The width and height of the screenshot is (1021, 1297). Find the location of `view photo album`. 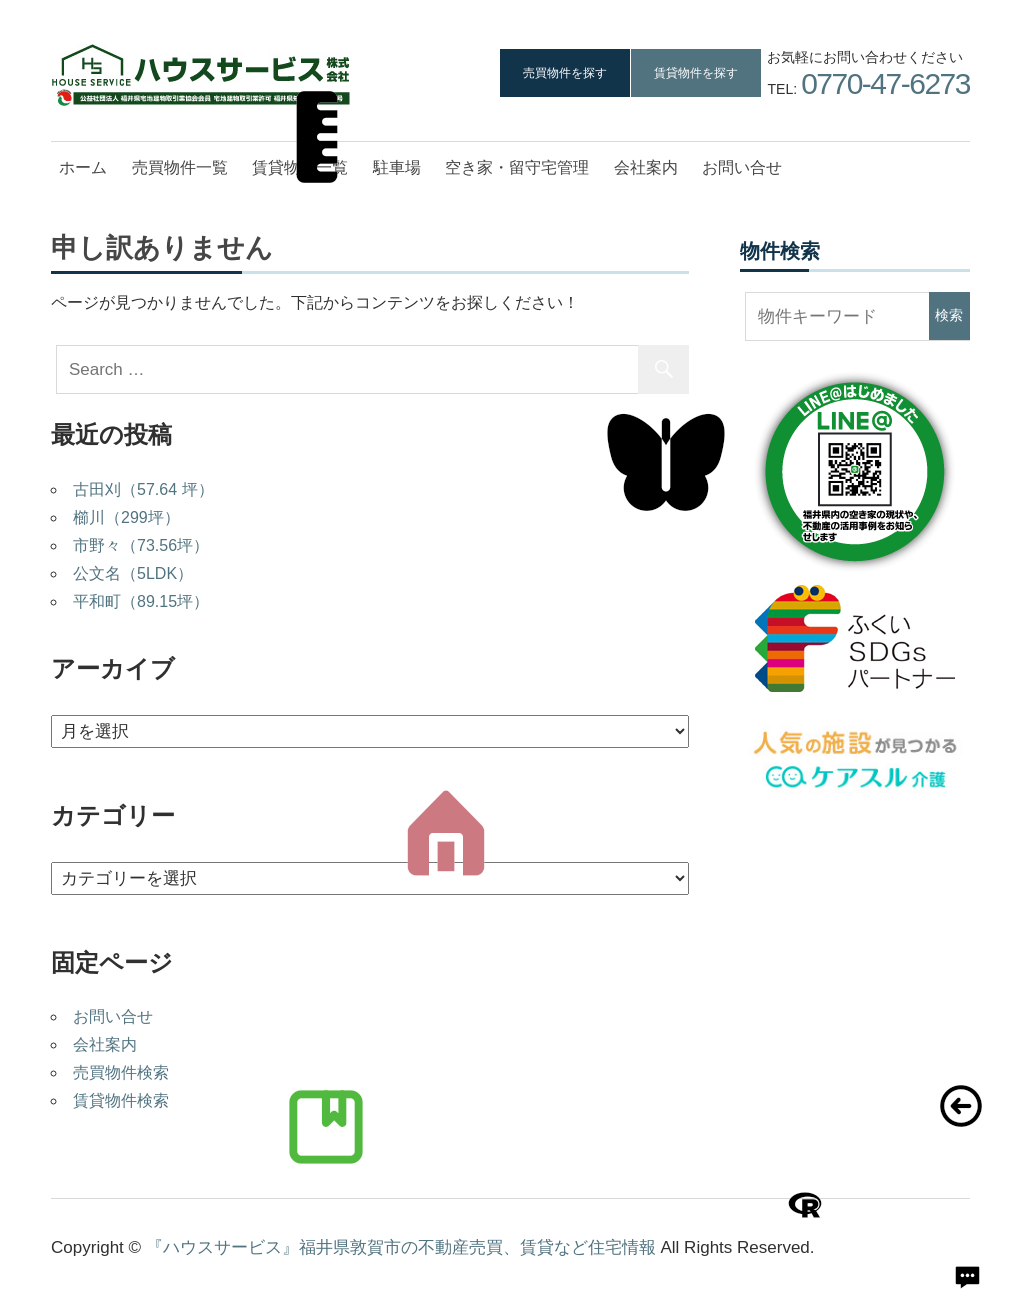

view photo album is located at coordinates (326, 1127).